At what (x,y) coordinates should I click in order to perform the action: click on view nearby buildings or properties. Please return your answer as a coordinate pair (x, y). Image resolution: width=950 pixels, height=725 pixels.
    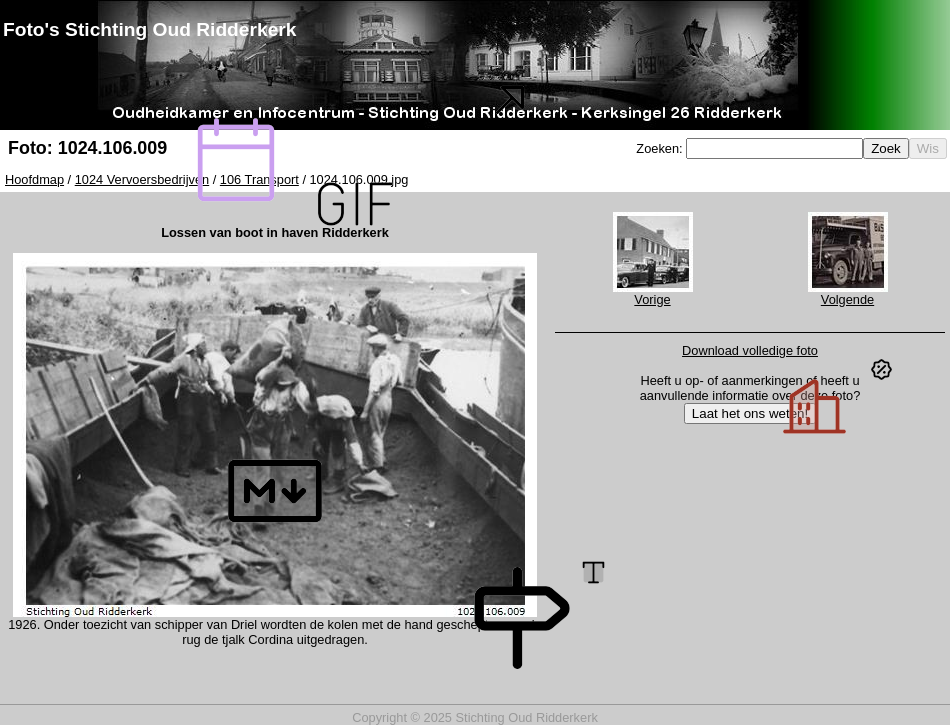
    Looking at the image, I should click on (814, 408).